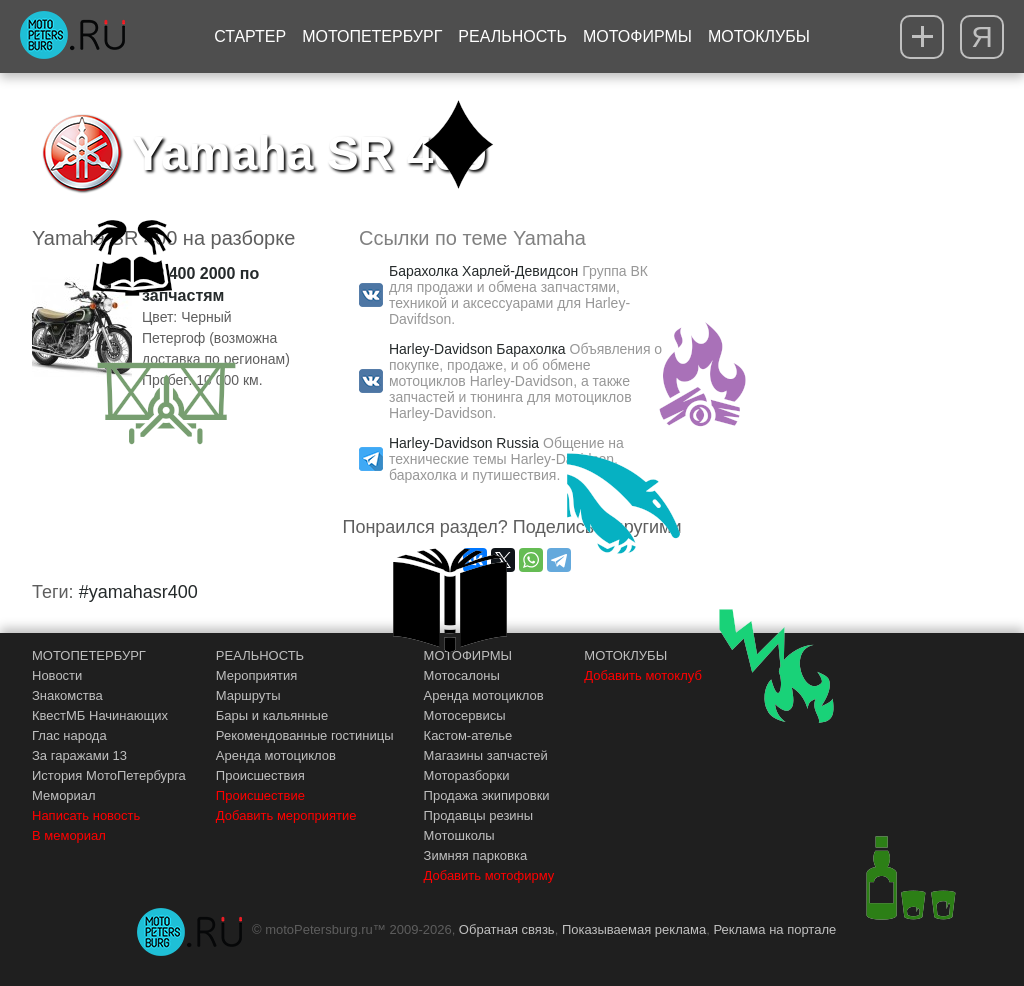  What do you see at coordinates (132, 260) in the screenshot?
I see `access tutorial or learning resources` at bounding box center [132, 260].